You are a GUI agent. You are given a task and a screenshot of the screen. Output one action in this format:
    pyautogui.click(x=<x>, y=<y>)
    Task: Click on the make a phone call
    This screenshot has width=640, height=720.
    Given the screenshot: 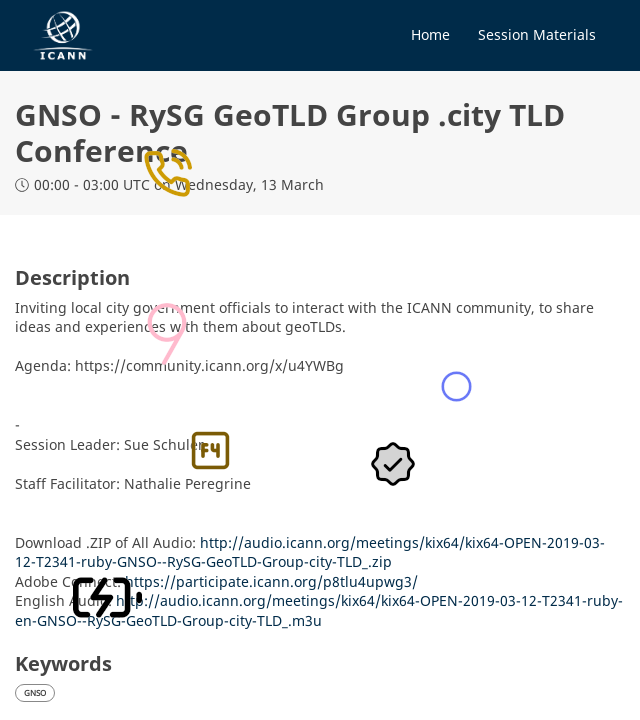 What is the action you would take?
    pyautogui.click(x=167, y=174)
    